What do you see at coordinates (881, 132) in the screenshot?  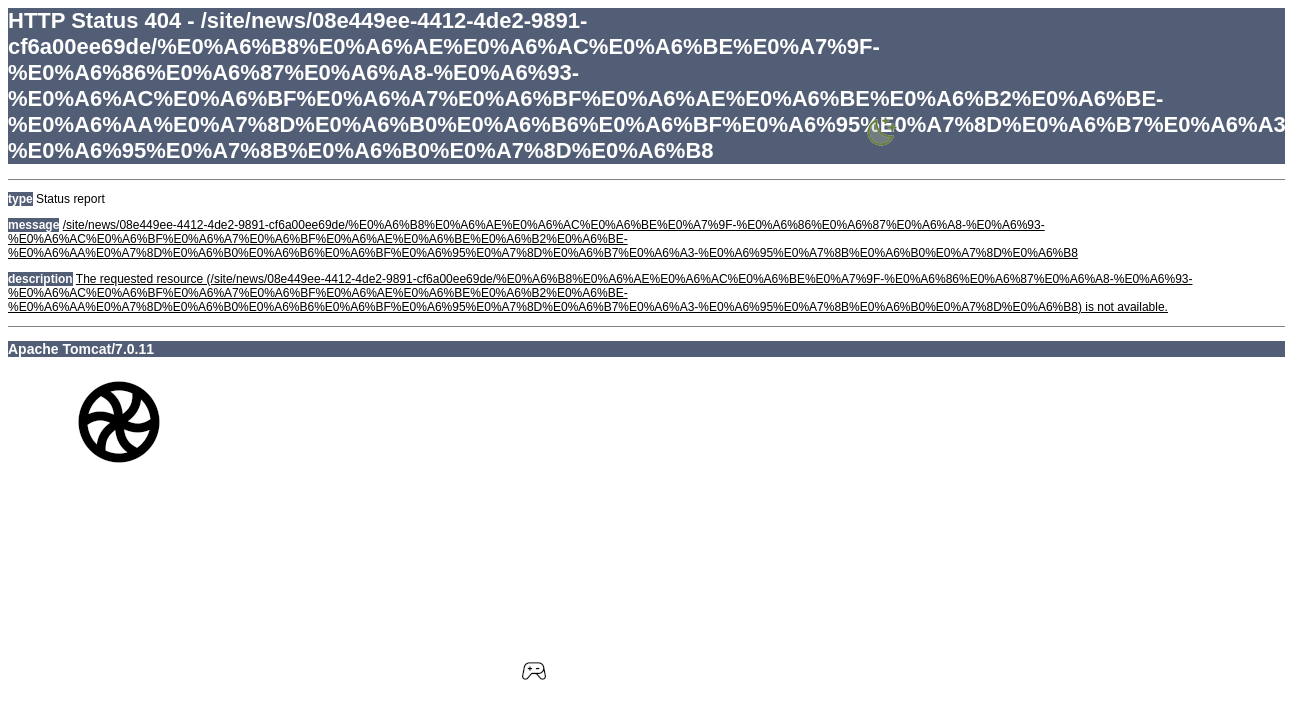 I see `toggle dark mode or night theme` at bounding box center [881, 132].